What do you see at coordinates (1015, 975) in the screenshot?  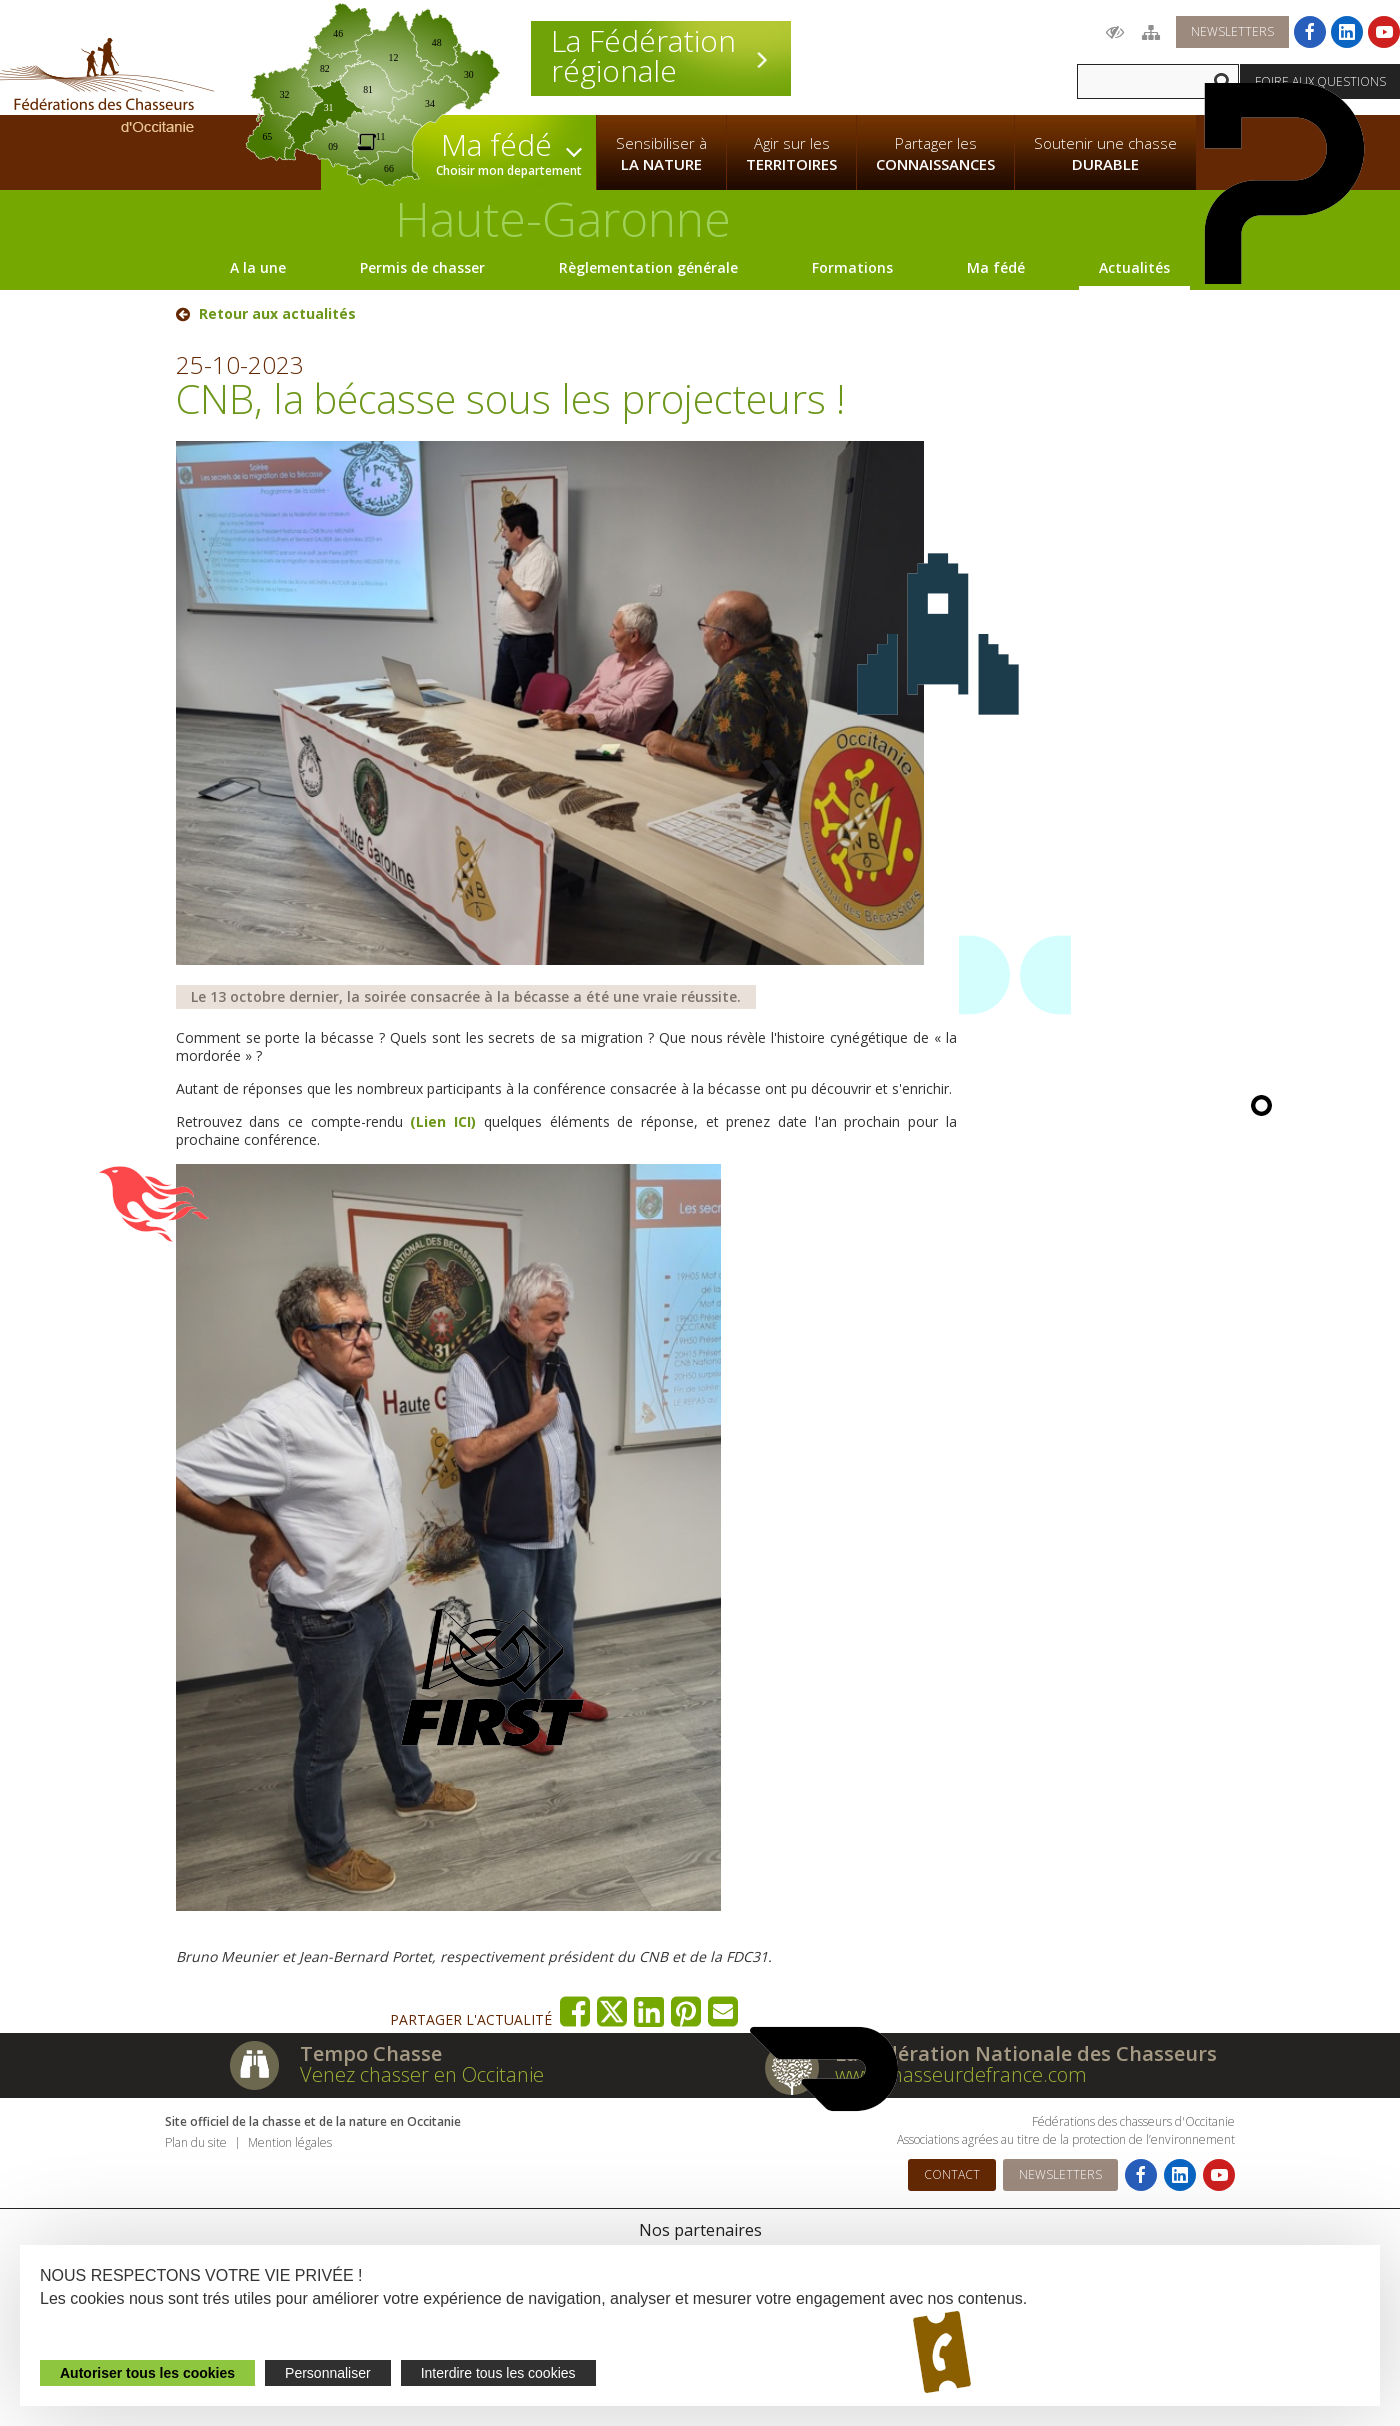 I see `indicates dolby audio or surround sound support` at bounding box center [1015, 975].